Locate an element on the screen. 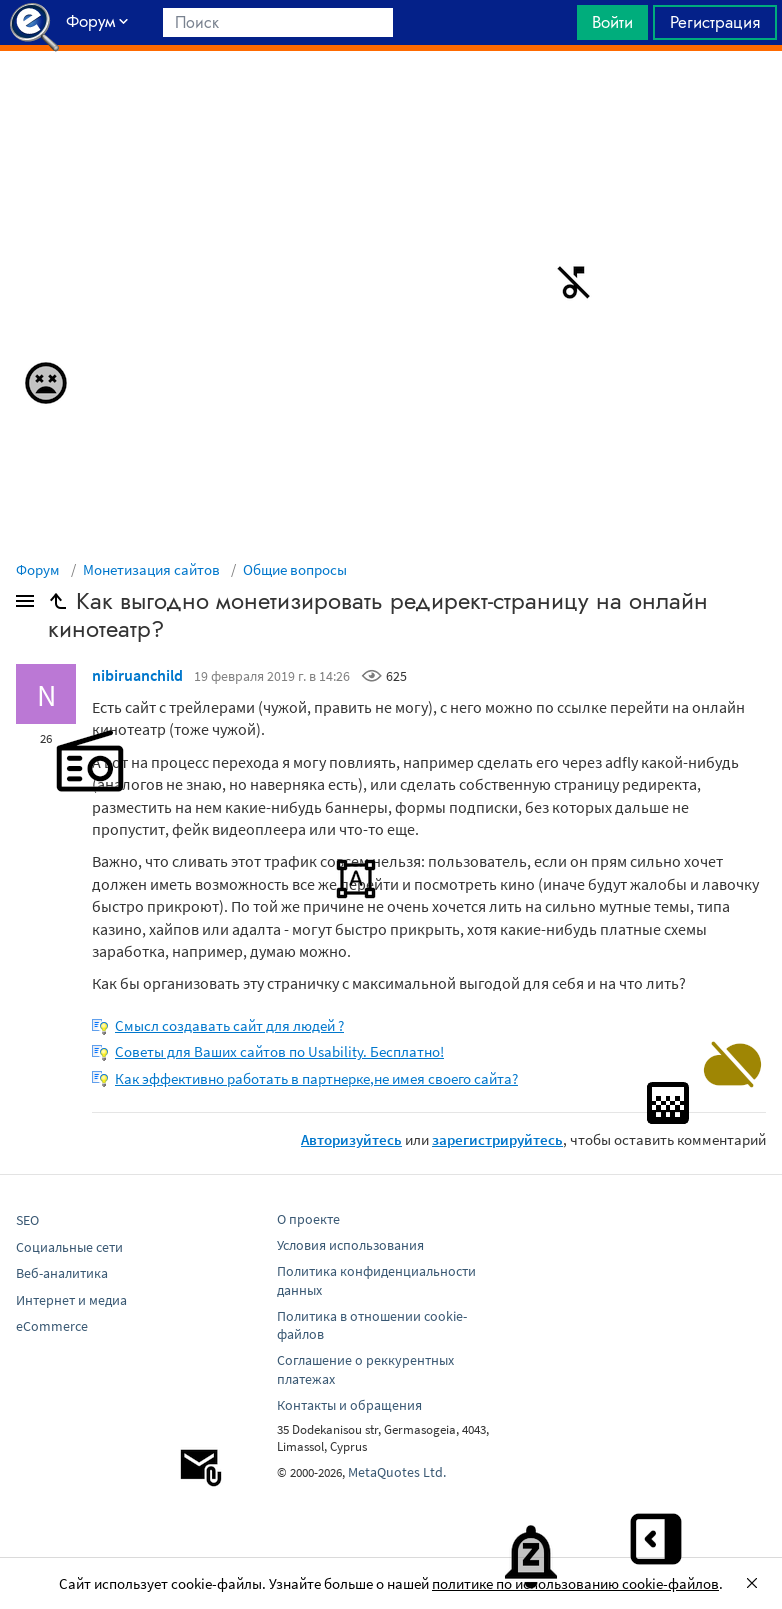 The height and width of the screenshot is (1609, 782). apply a gradient effect to an image is located at coordinates (668, 1103).